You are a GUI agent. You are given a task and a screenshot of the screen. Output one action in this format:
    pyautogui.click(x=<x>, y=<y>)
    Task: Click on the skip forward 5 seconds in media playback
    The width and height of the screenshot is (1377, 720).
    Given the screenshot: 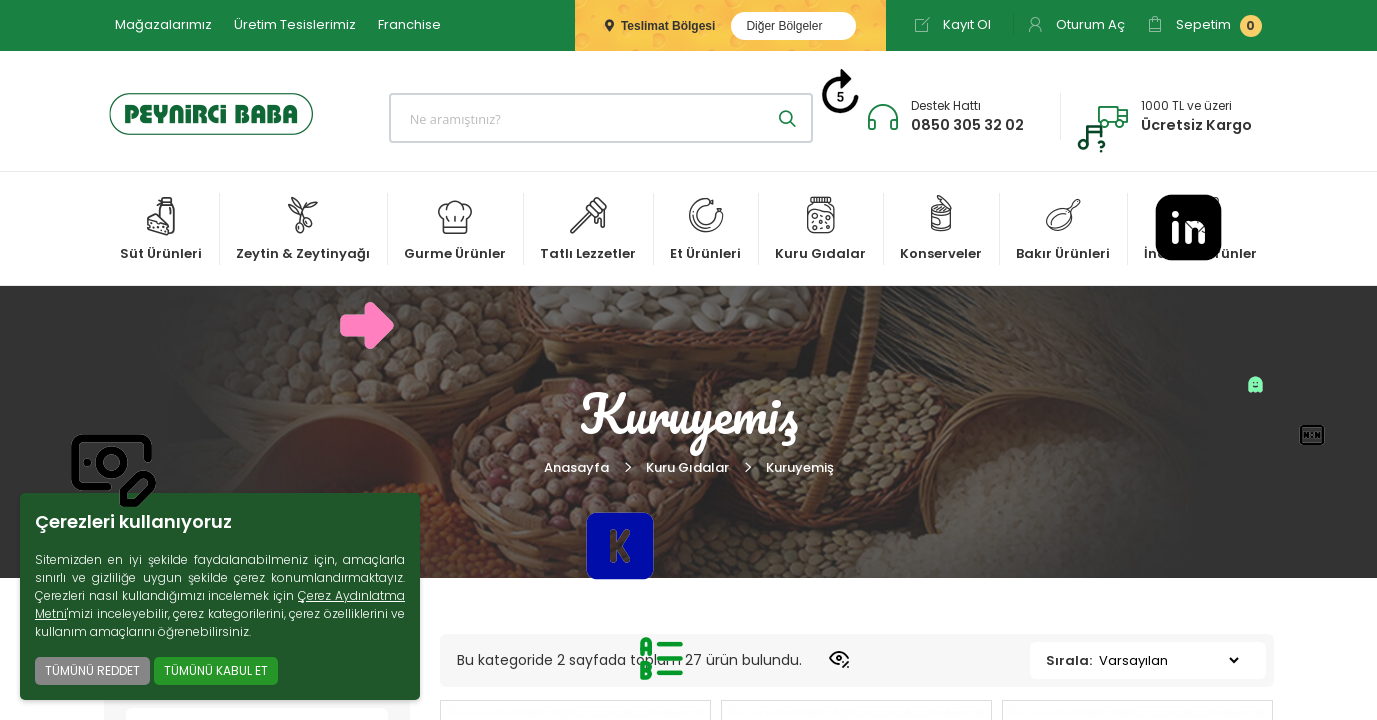 What is the action you would take?
    pyautogui.click(x=840, y=92)
    